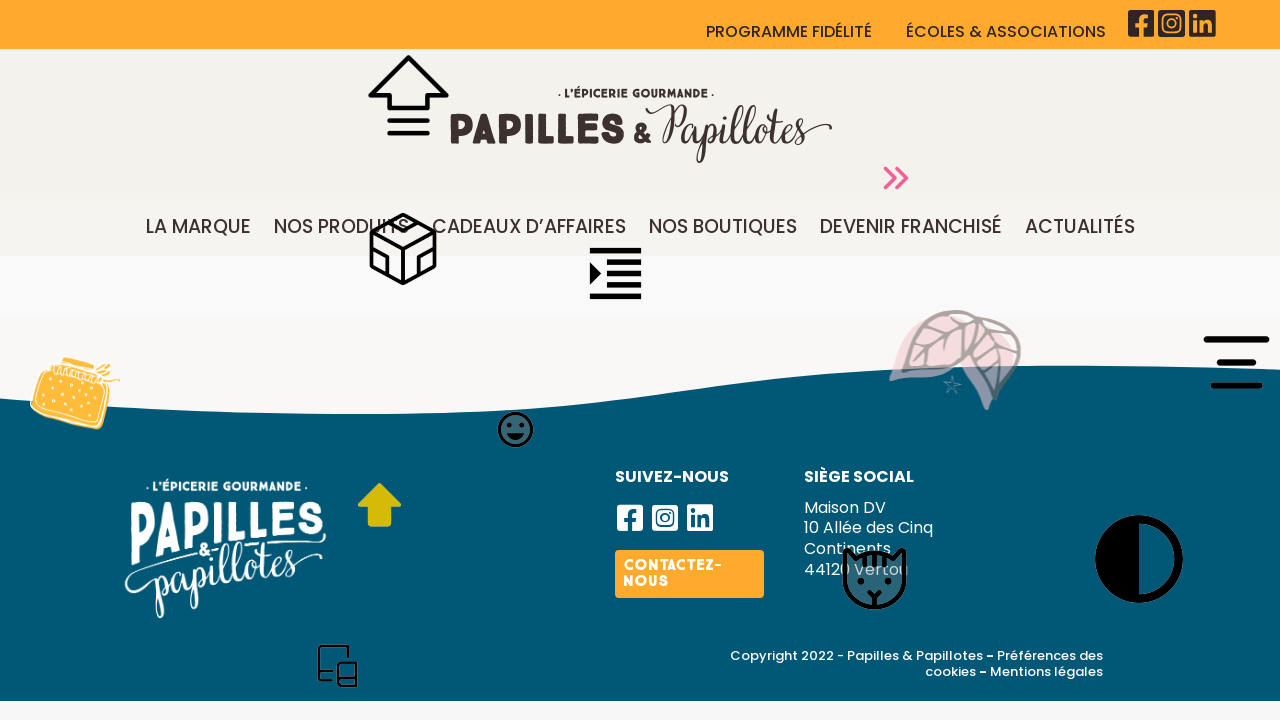 This screenshot has width=1280, height=720. Describe the element at coordinates (515, 429) in the screenshot. I see `add an emoji or reaction` at that location.